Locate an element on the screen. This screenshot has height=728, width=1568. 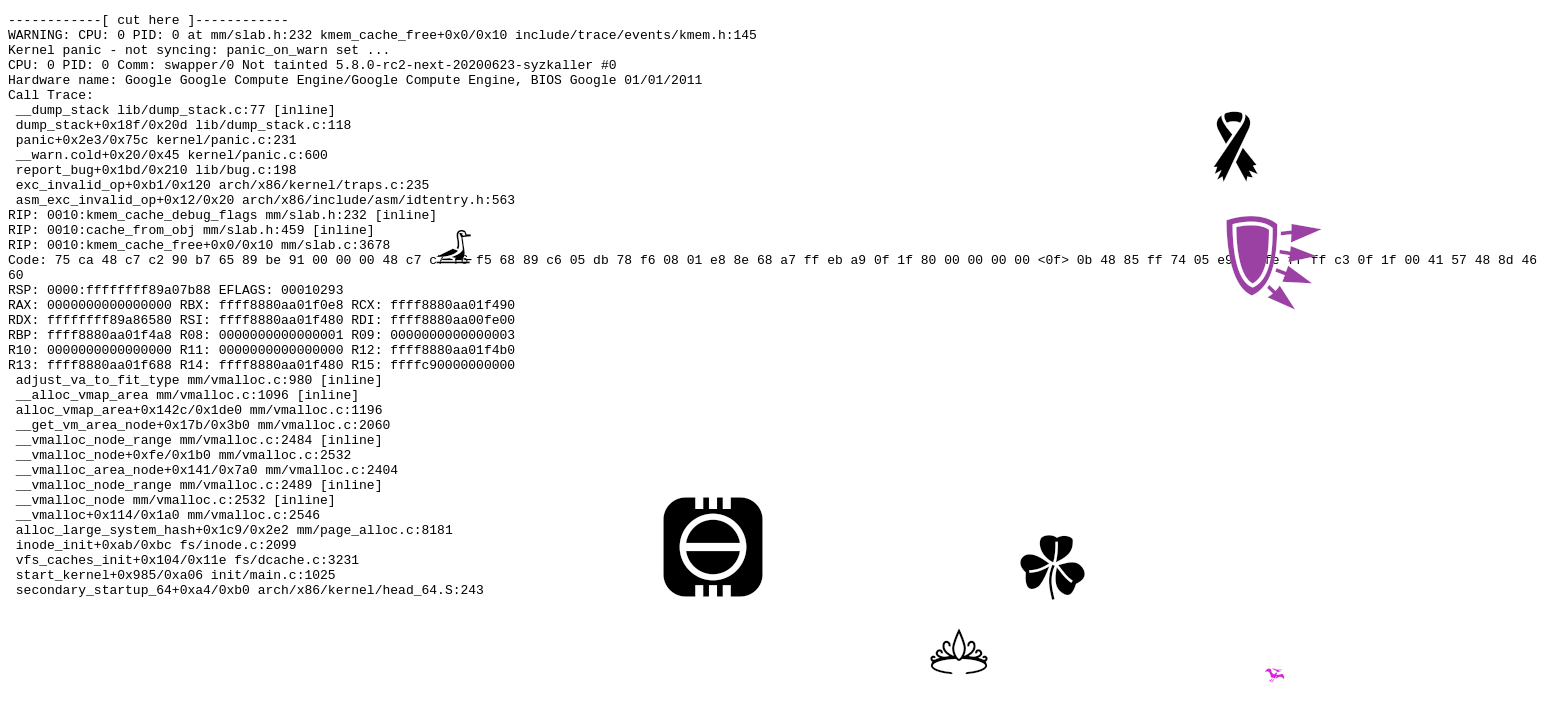
indicates royalty or premium status is located at coordinates (959, 656).